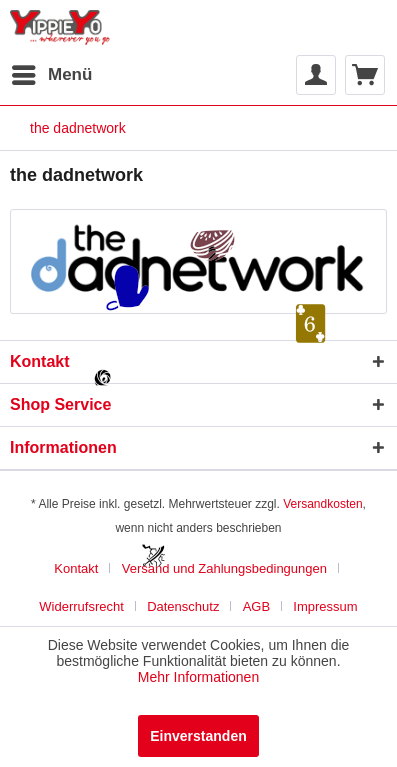 The height and width of the screenshot is (767, 397). I want to click on activate lightning sword ability, so click(153, 555).